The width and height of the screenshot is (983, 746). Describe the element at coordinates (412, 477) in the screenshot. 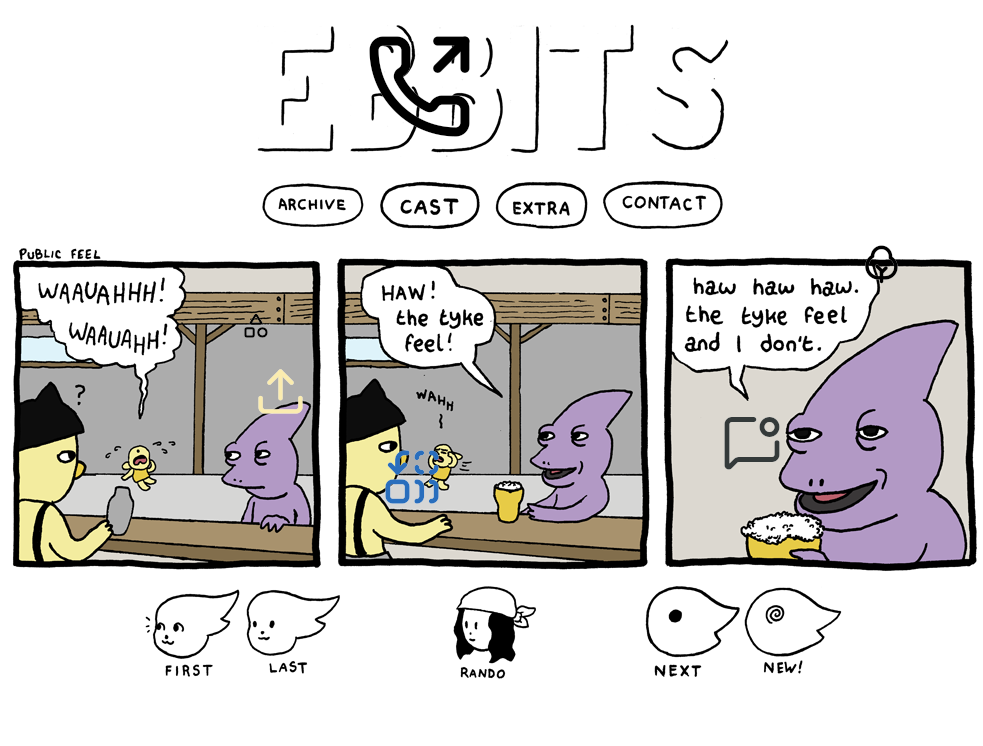

I see `replace all matching instances in a document` at that location.